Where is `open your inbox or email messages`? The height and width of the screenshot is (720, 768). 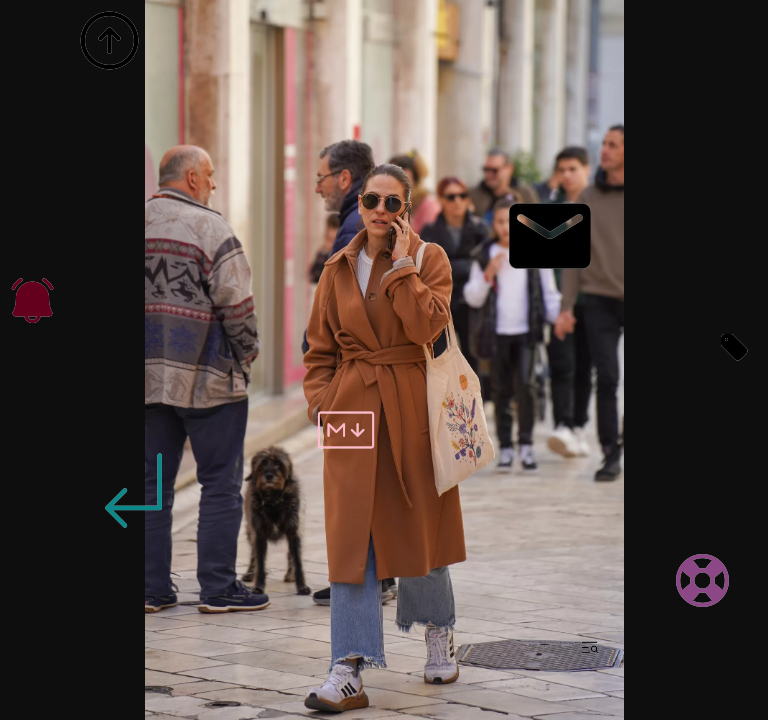 open your inbox or email messages is located at coordinates (550, 236).